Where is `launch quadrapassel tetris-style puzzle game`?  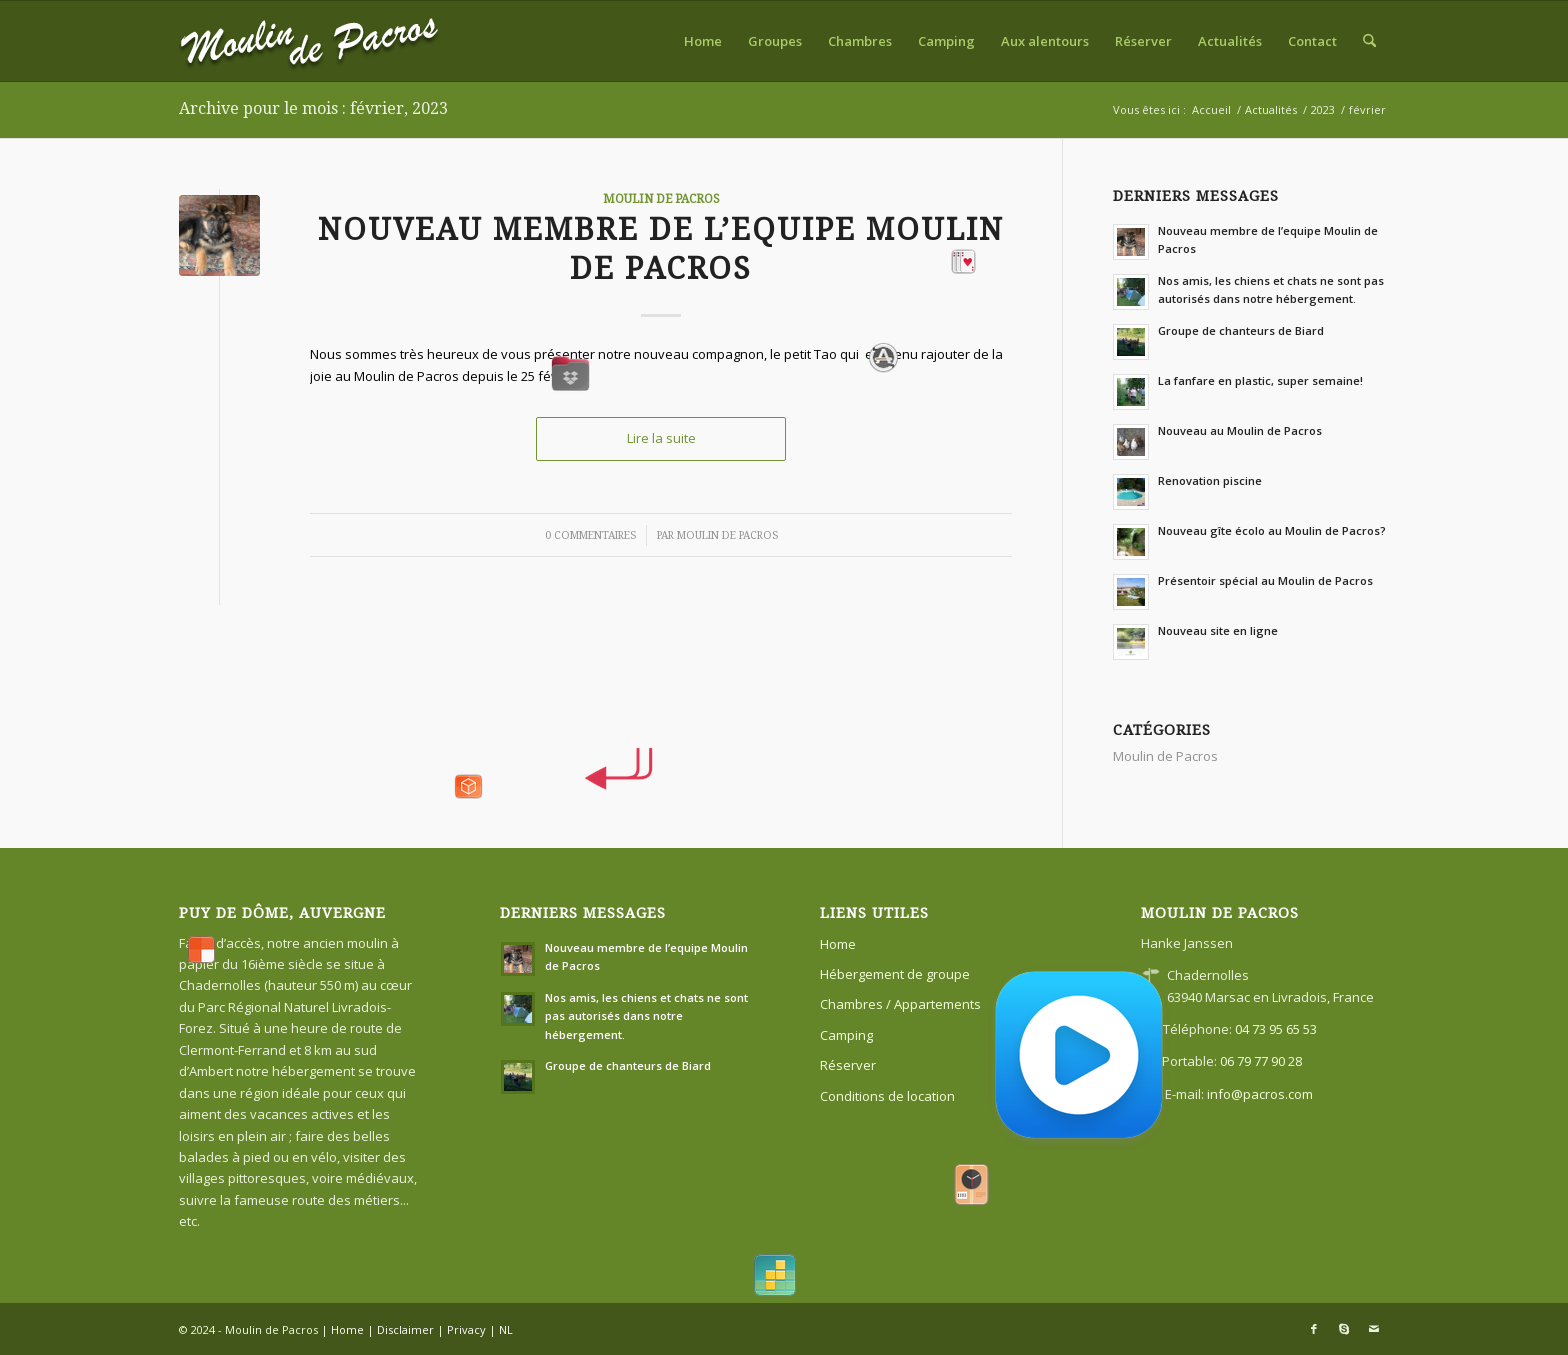 launch quadrapassel tetris-style puzzle game is located at coordinates (775, 1275).